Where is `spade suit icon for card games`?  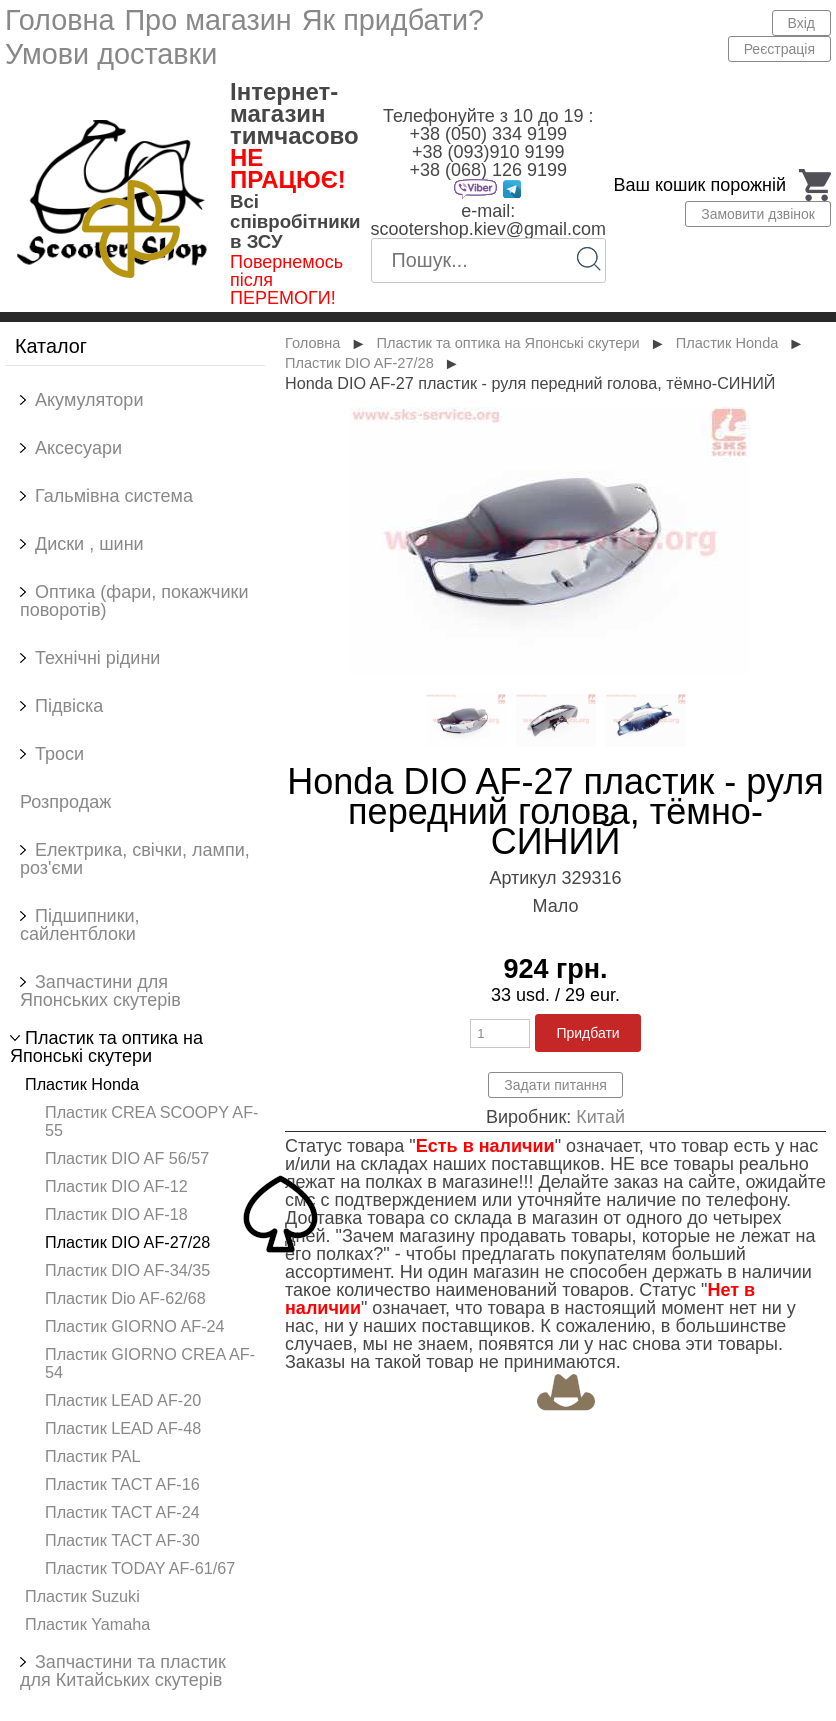 spade suit icon for card games is located at coordinates (280, 1215).